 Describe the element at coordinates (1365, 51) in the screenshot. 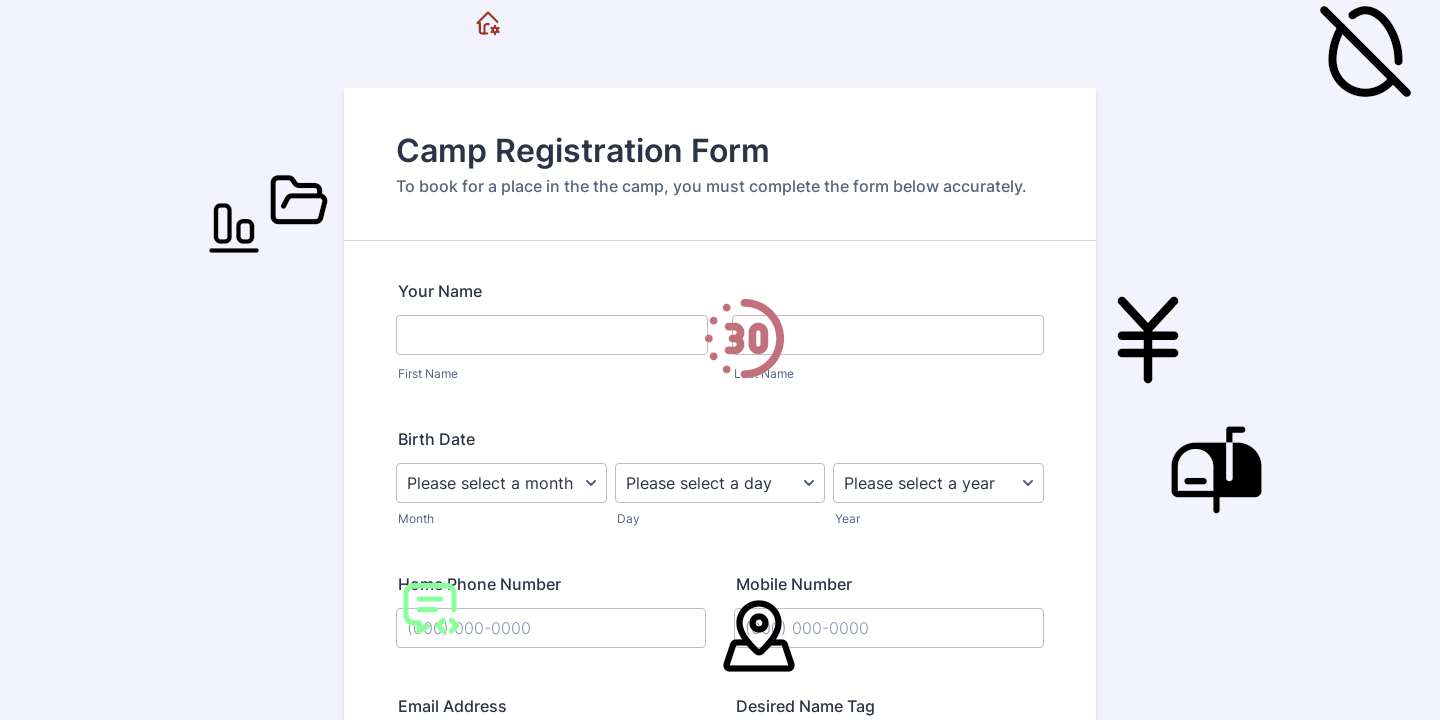

I see `indicates egg-free or no eggs` at that location.